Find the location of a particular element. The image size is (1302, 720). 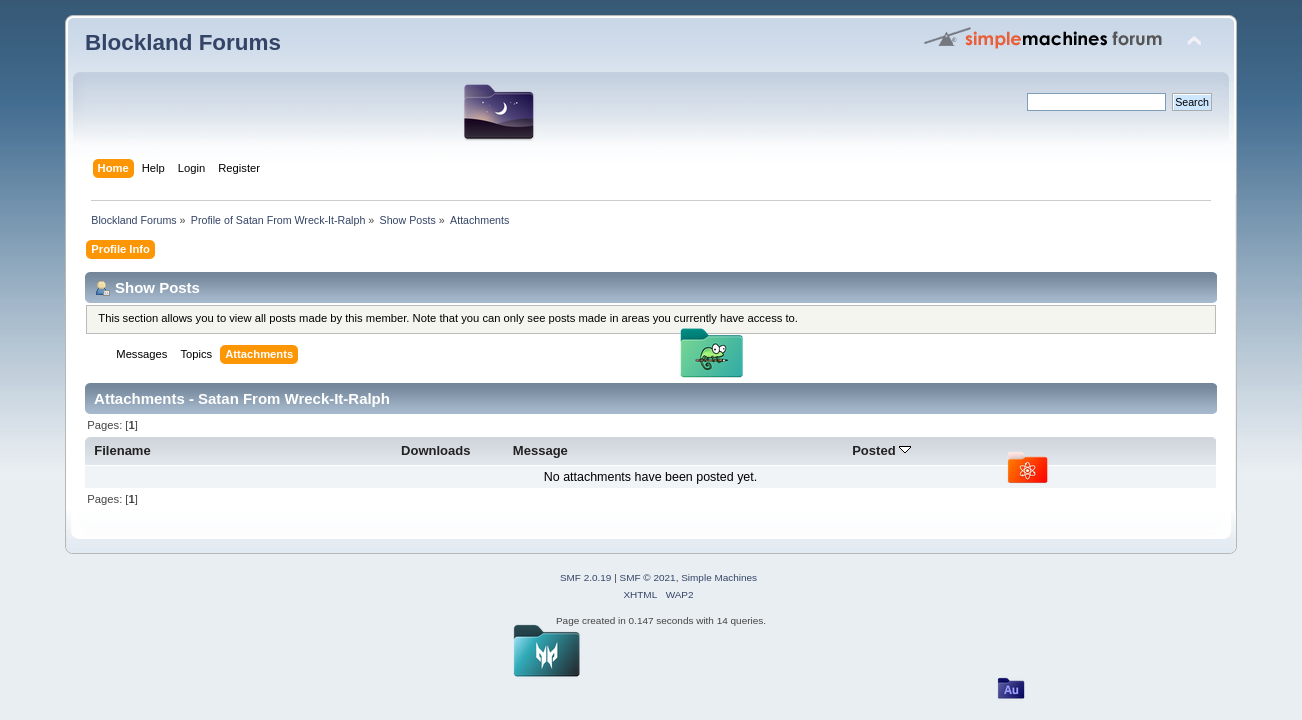

open notepad++ project folder is located at coordinates (711, 354).